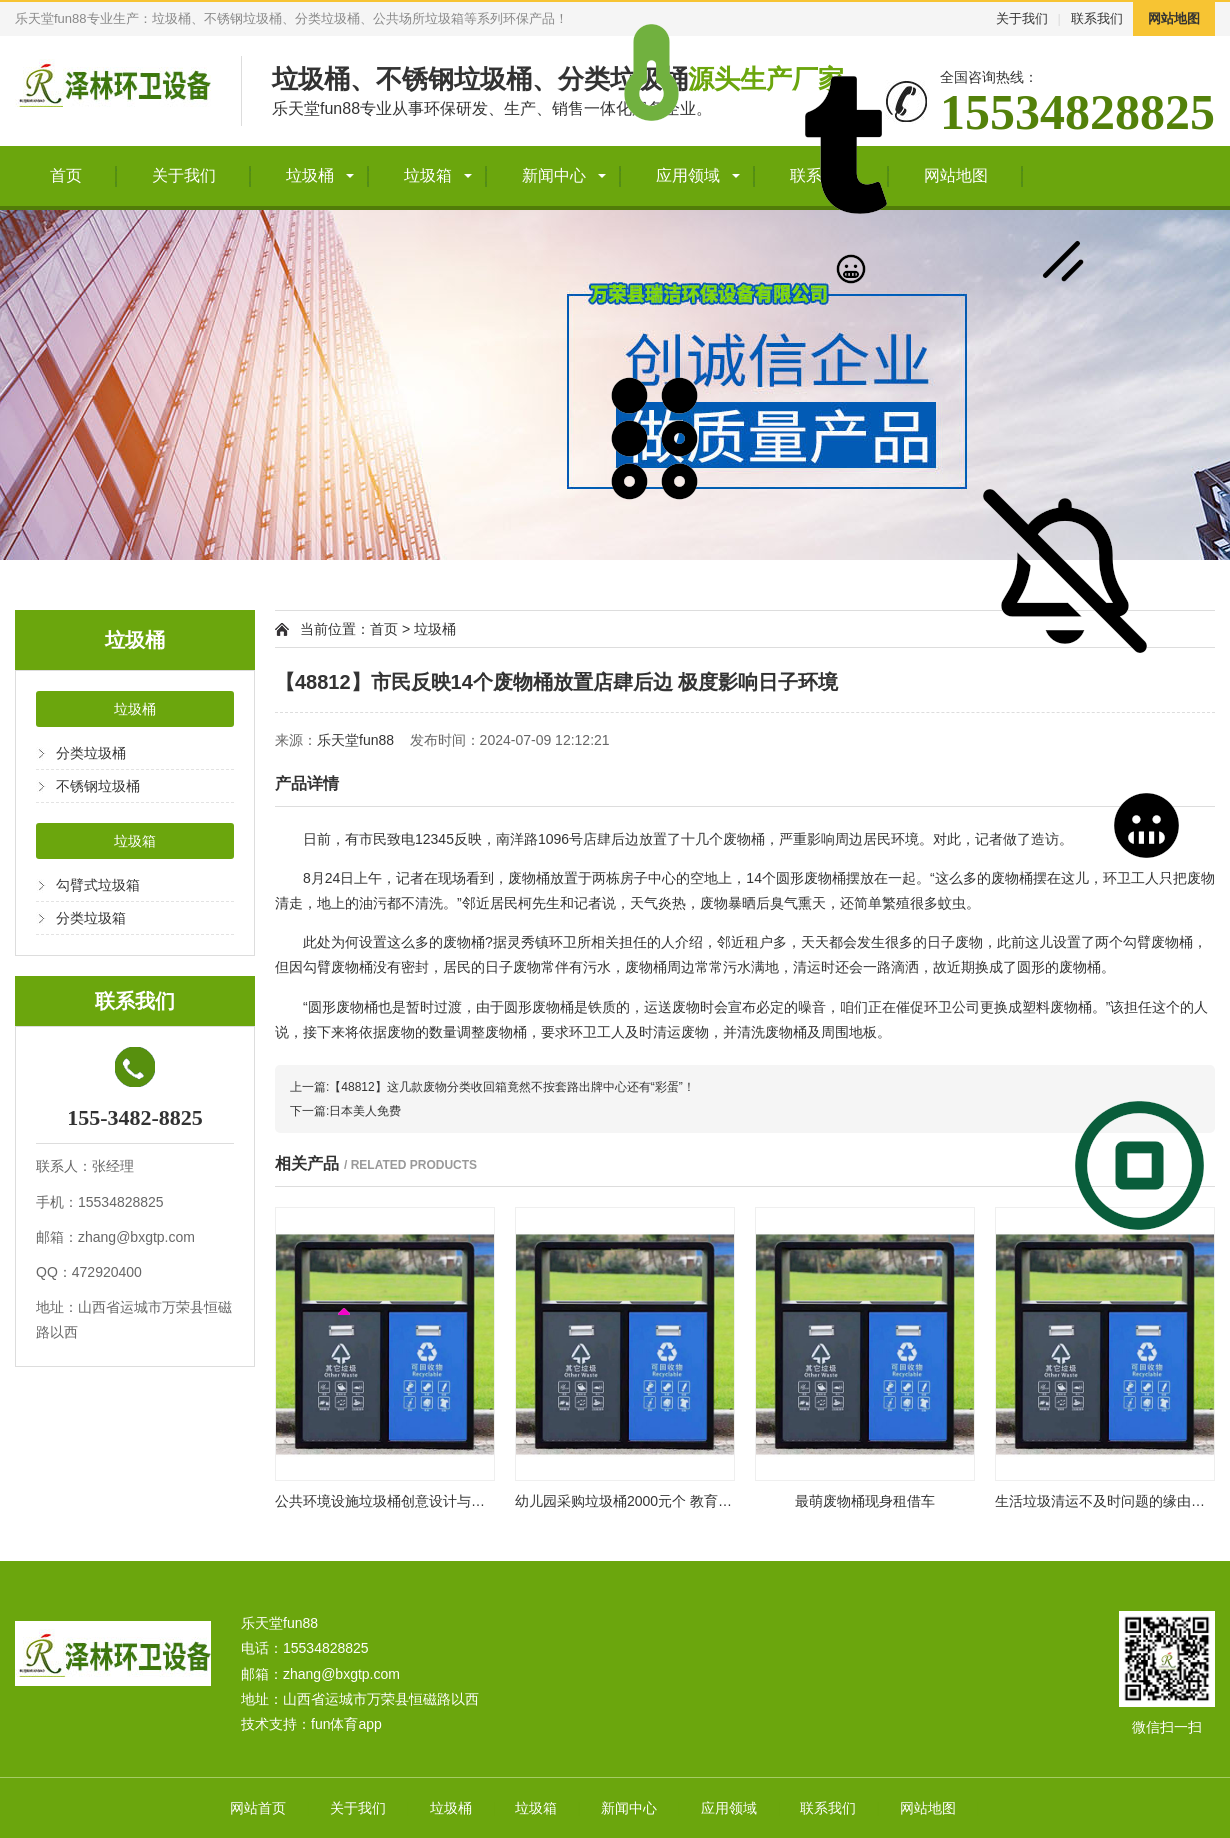 Image resolution: width=1230 pixels, height=1838 pixels. Describe the element at coordinates (654, 438) in the screenshot. I see `enable braille accessibility features` at that location.